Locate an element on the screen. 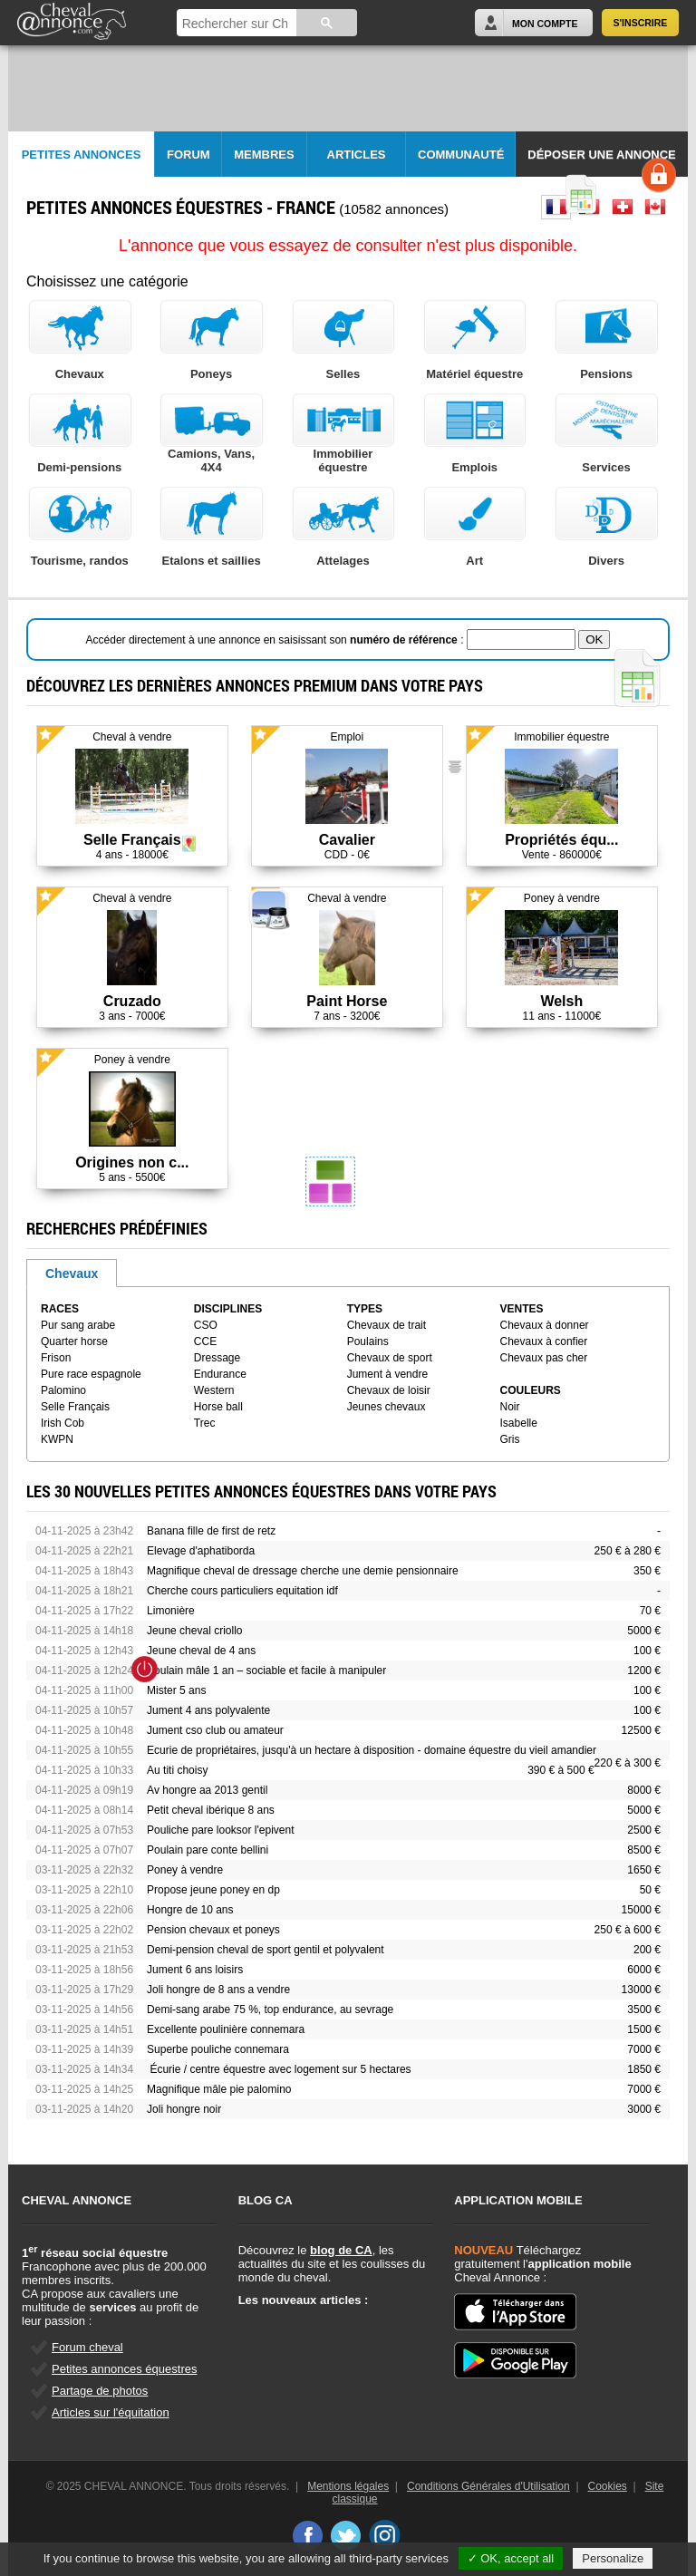 The height and width of the screenshot is (2576, 696). a geo+json geographic data file is located at coordinates (188, 843).